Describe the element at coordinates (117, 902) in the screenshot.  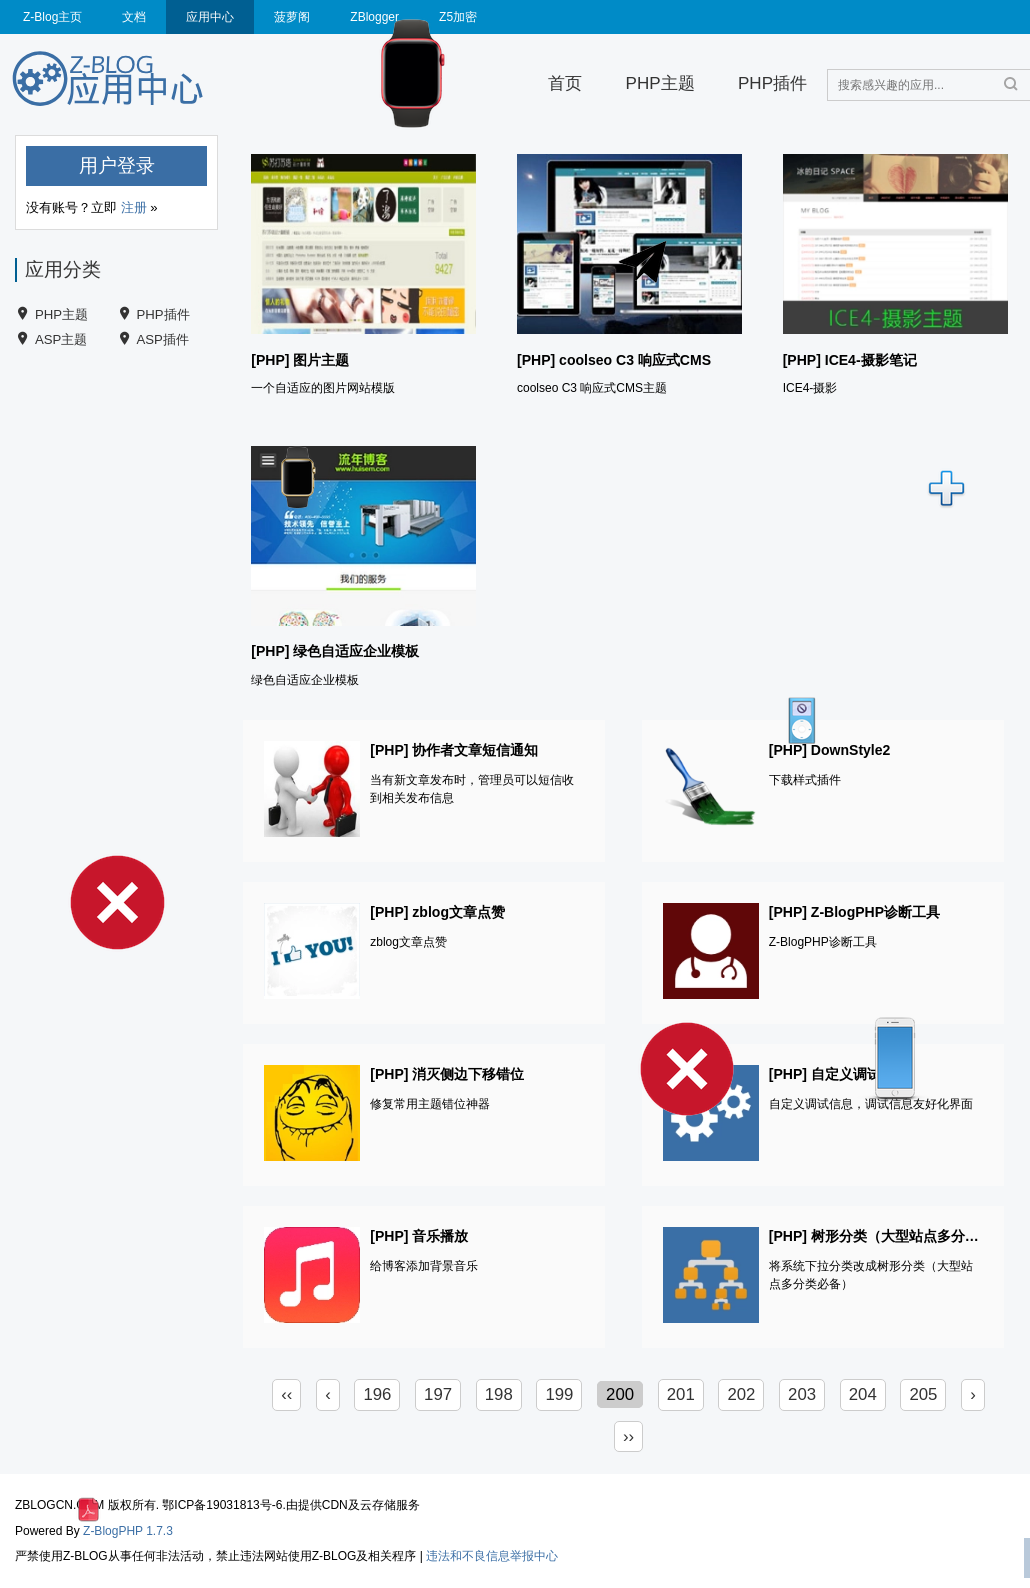
I see `cancel the current action or operation` at that location.